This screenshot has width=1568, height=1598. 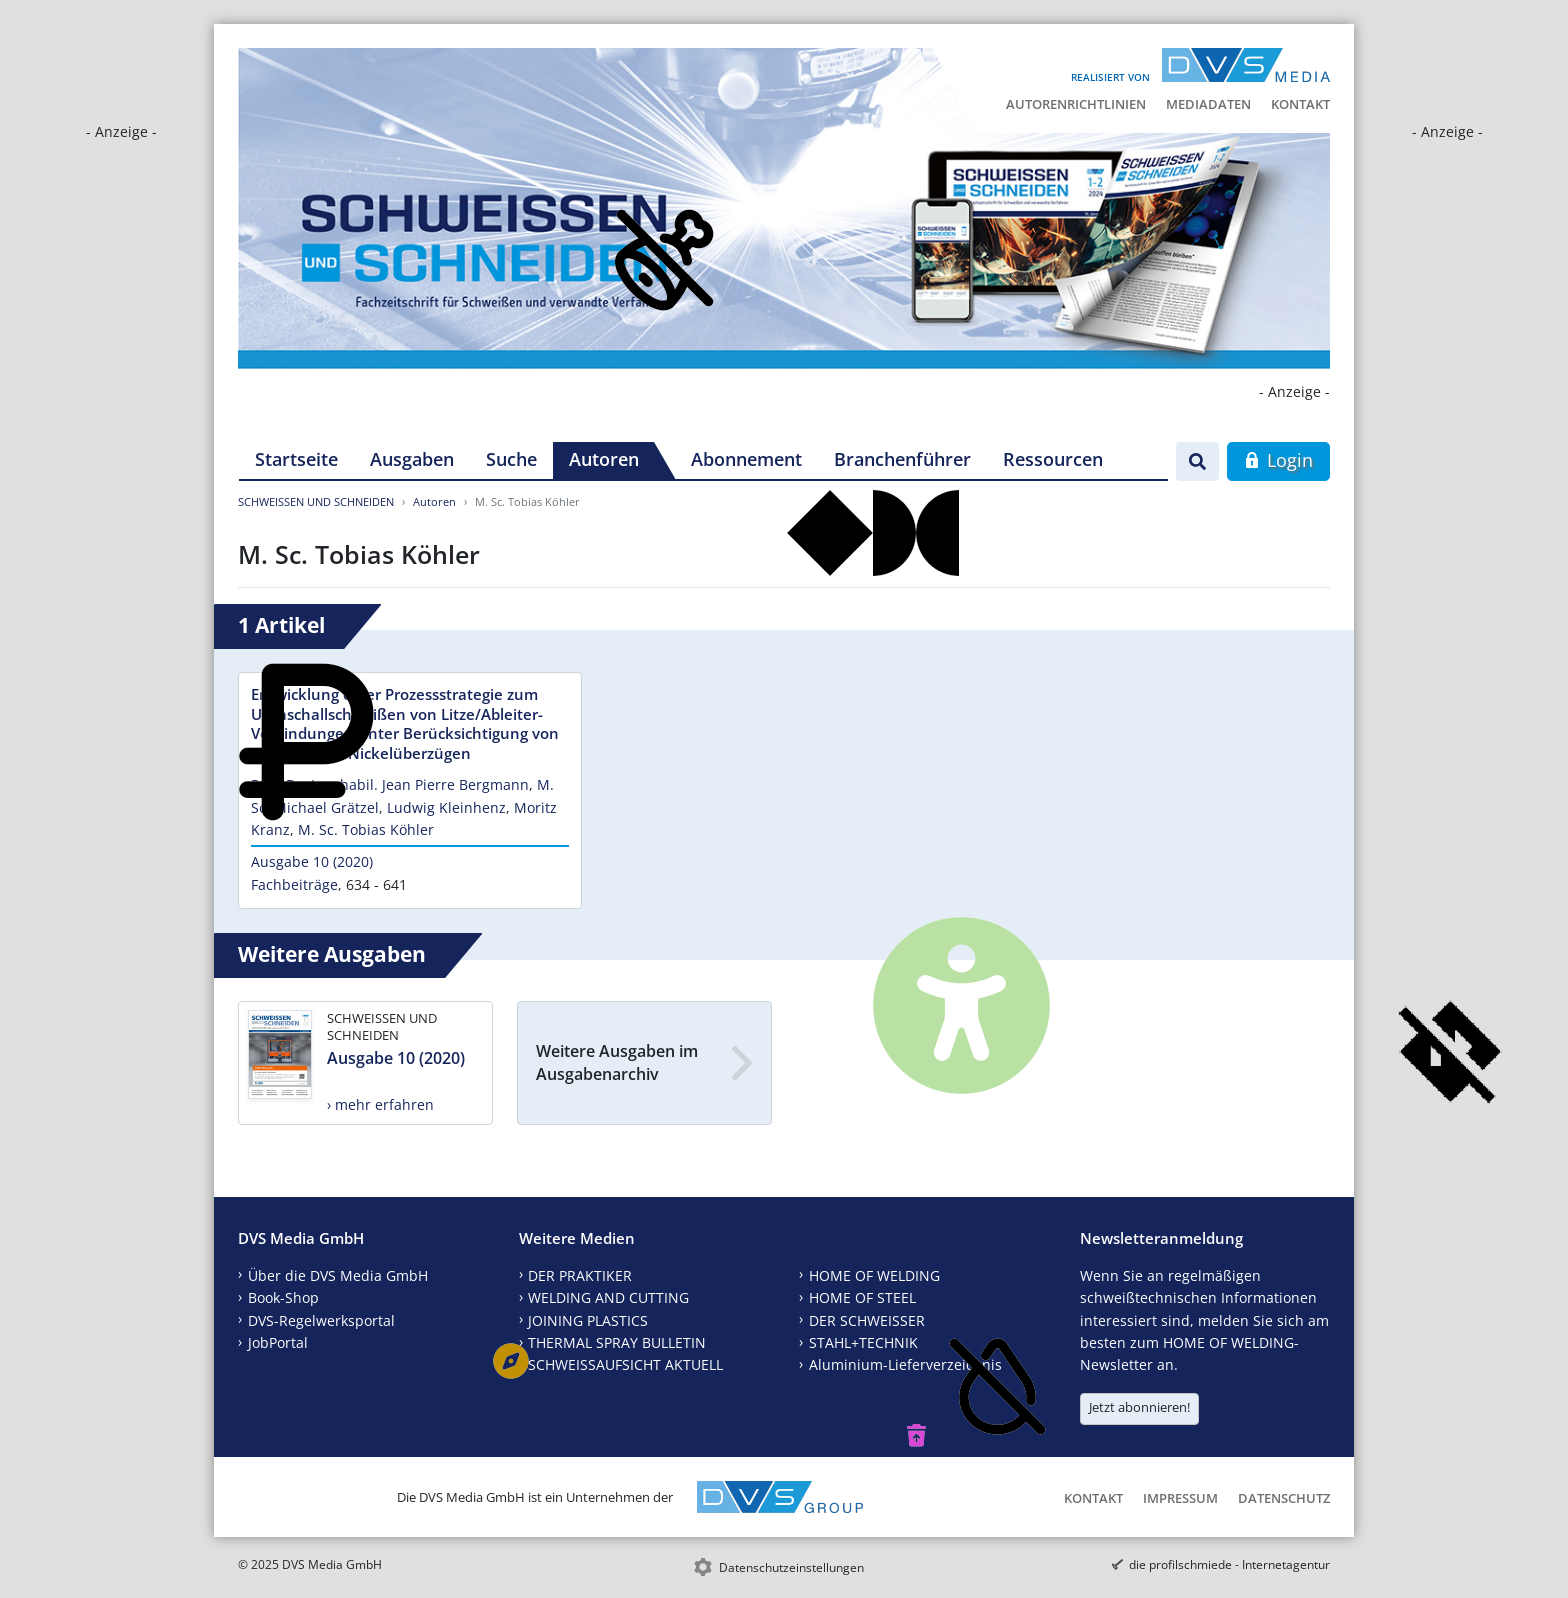 I want to click on access navigation or direction features, so click(x=511, y=1361).